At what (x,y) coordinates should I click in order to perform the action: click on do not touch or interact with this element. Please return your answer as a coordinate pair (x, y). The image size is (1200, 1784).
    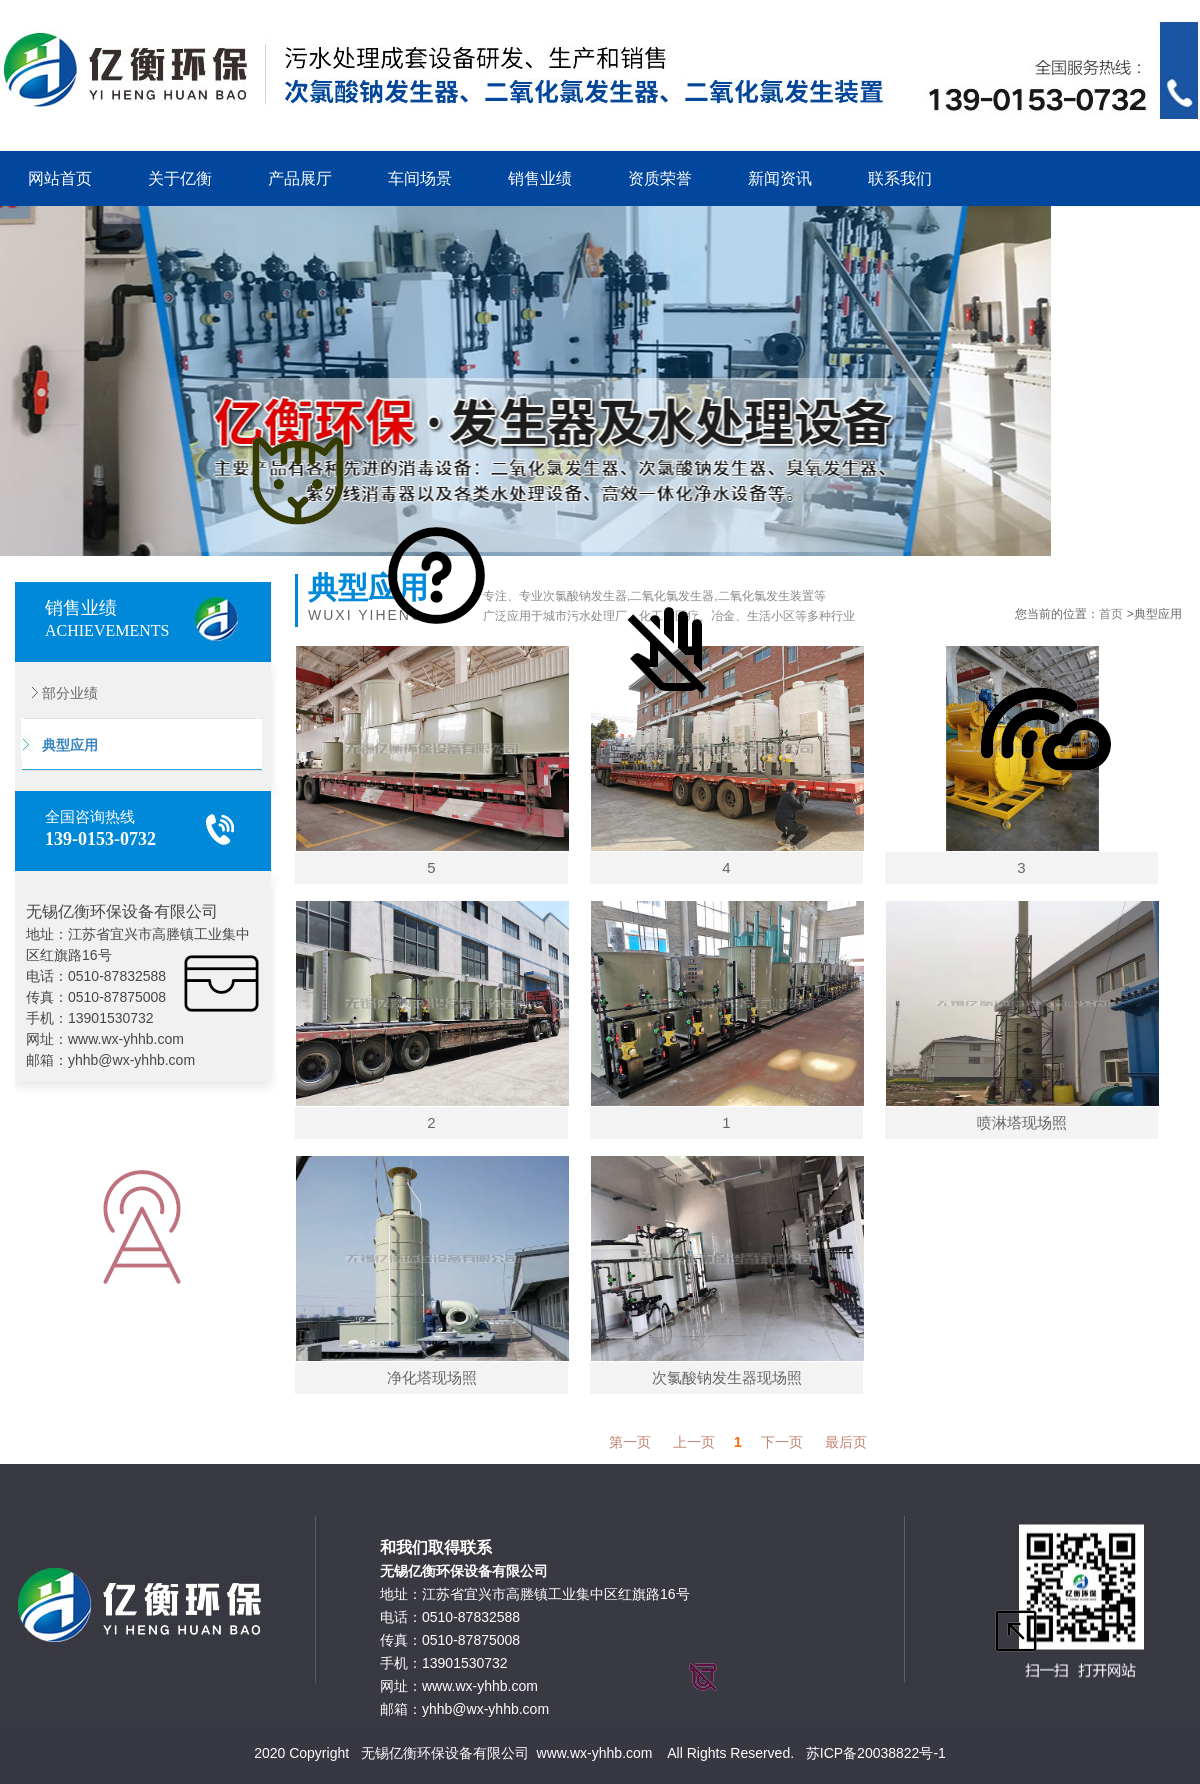
    Looking at the image, I should click on (670, 651).